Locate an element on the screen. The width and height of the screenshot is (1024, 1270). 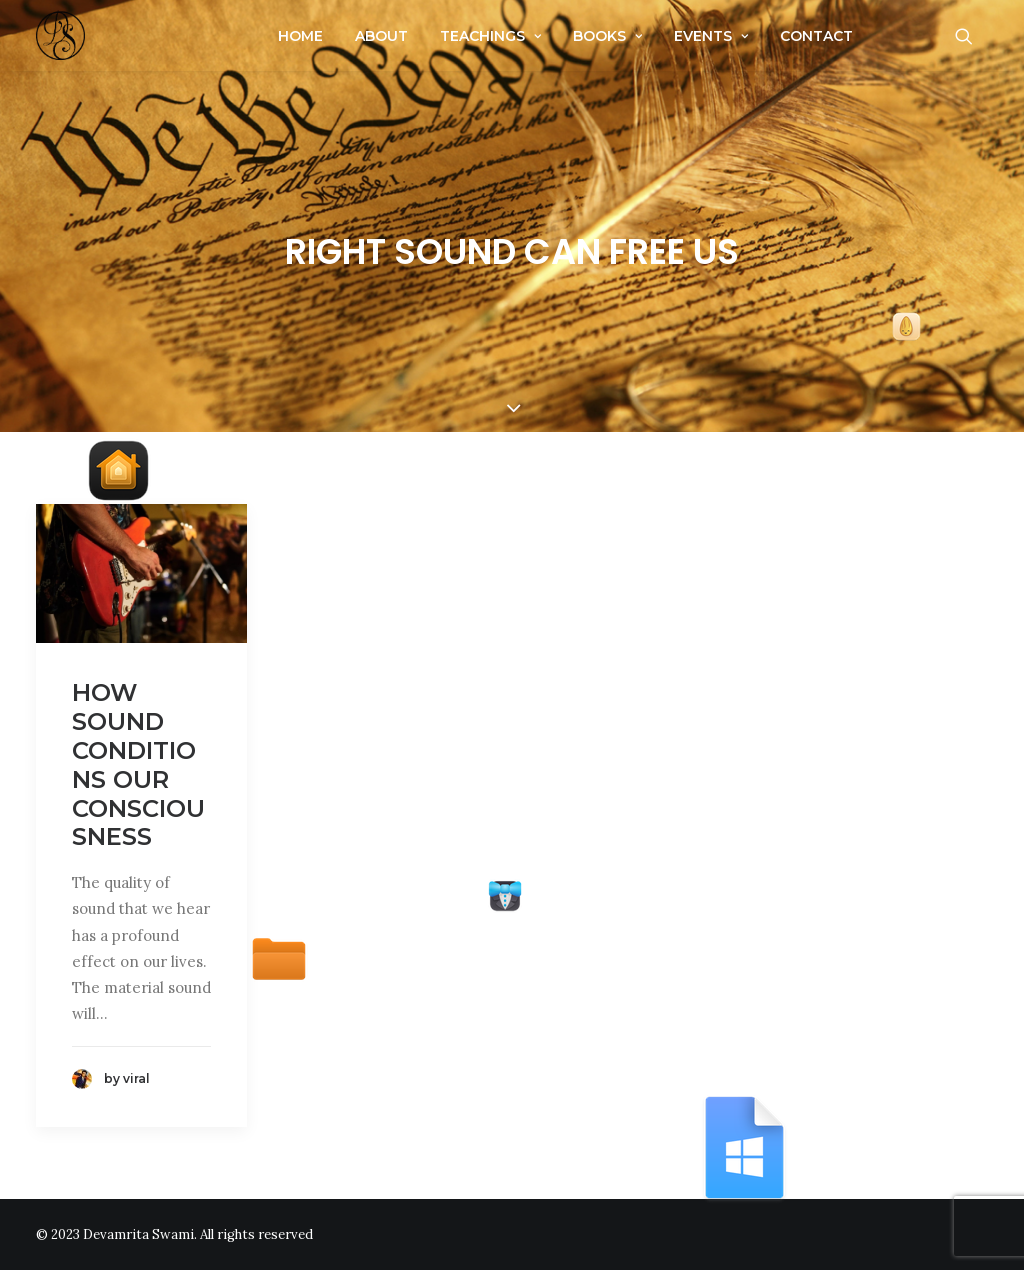
open folder containing files is located at coordinates (279, 959).